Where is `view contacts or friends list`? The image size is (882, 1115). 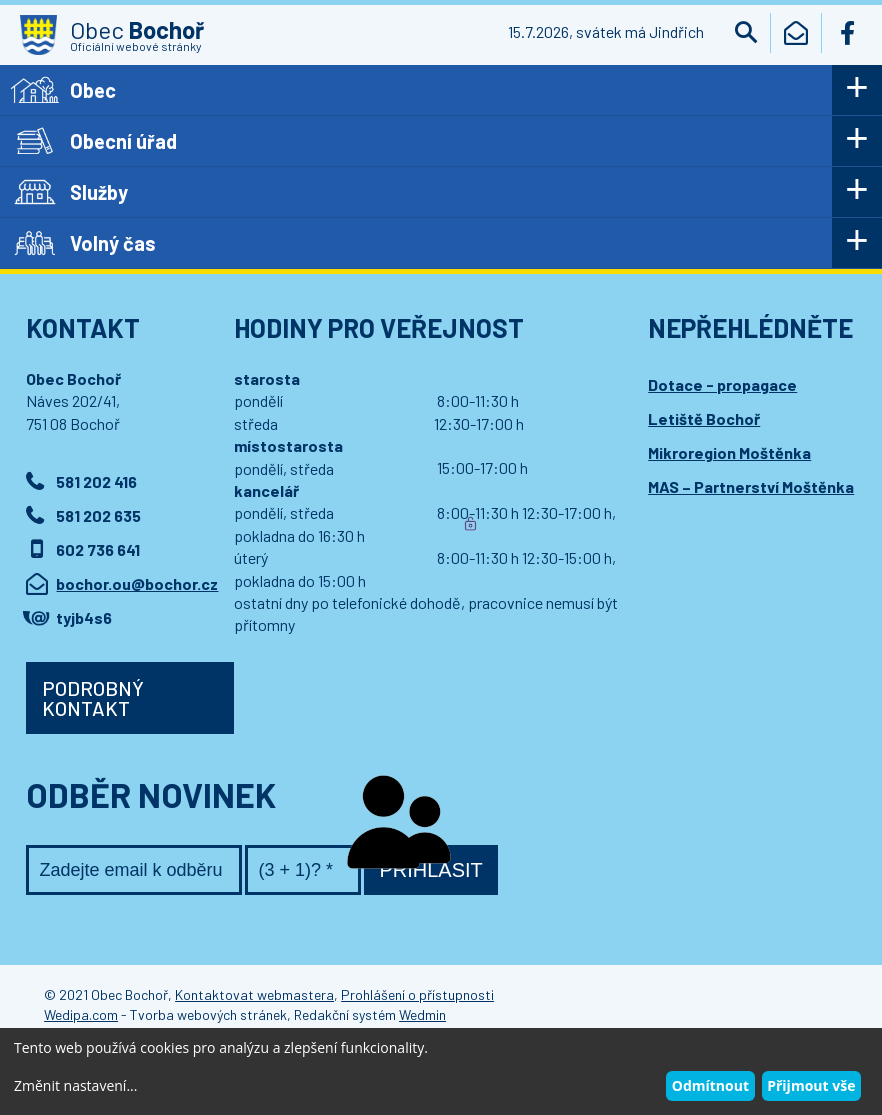 view contacts or friends list is located at coordinates (399, 822).